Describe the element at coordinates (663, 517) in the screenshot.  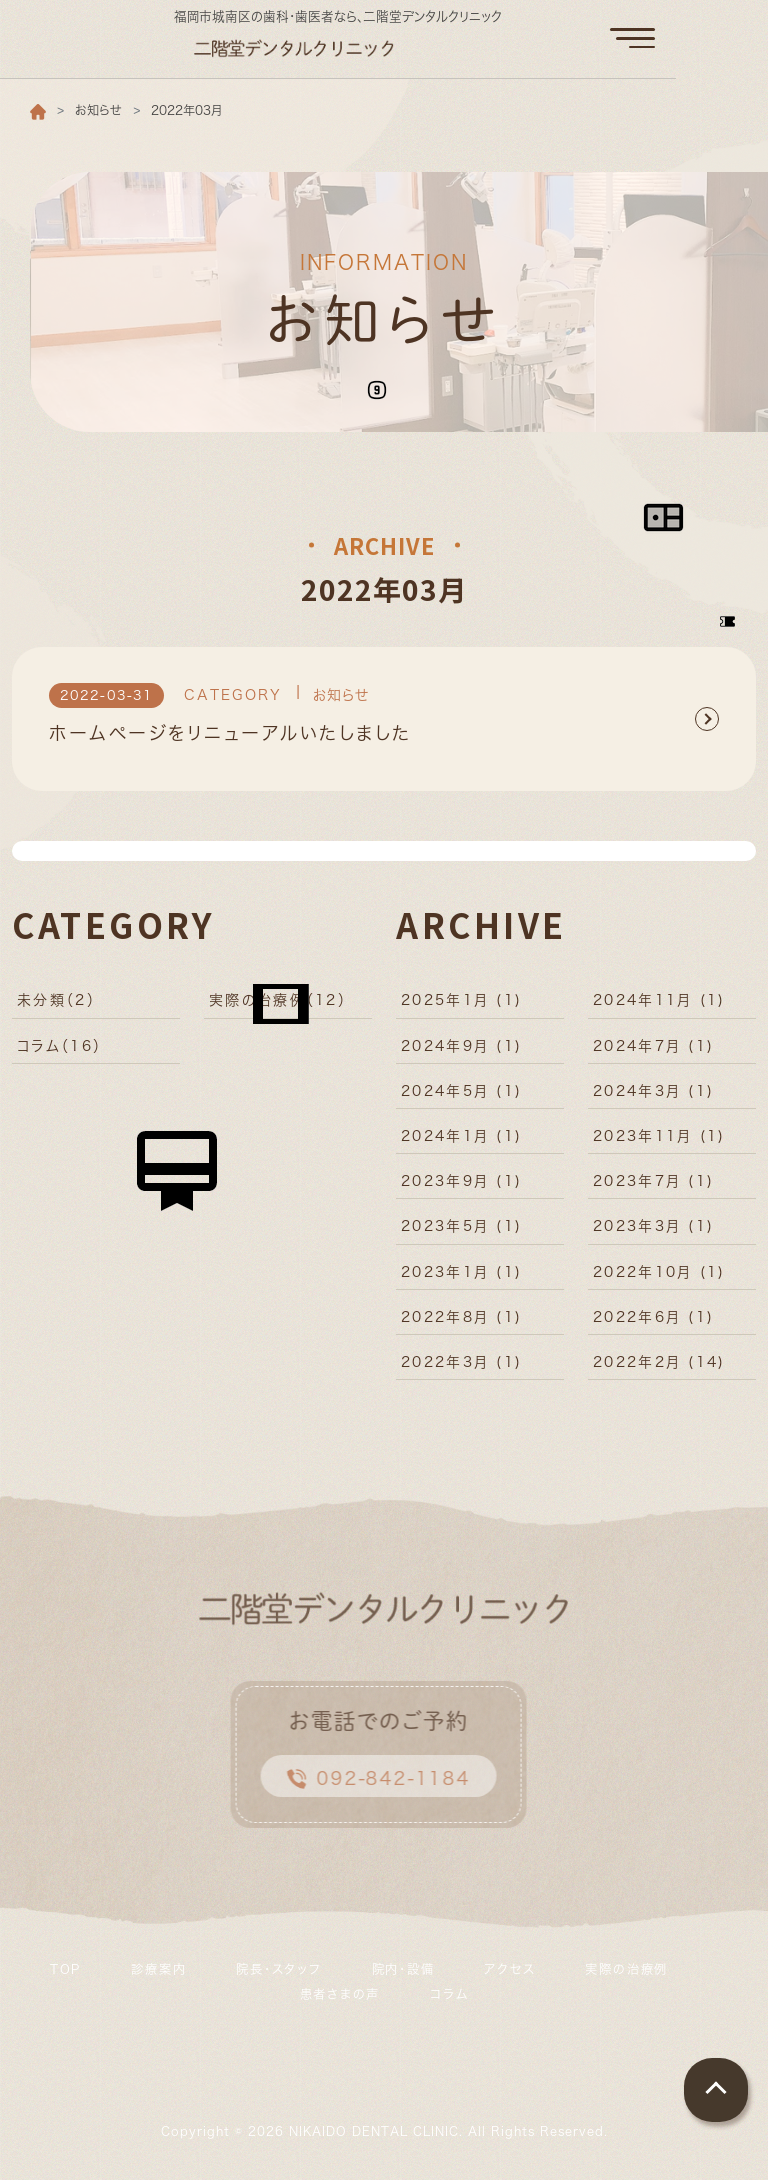
I see `view bento box or meal options` at that location.